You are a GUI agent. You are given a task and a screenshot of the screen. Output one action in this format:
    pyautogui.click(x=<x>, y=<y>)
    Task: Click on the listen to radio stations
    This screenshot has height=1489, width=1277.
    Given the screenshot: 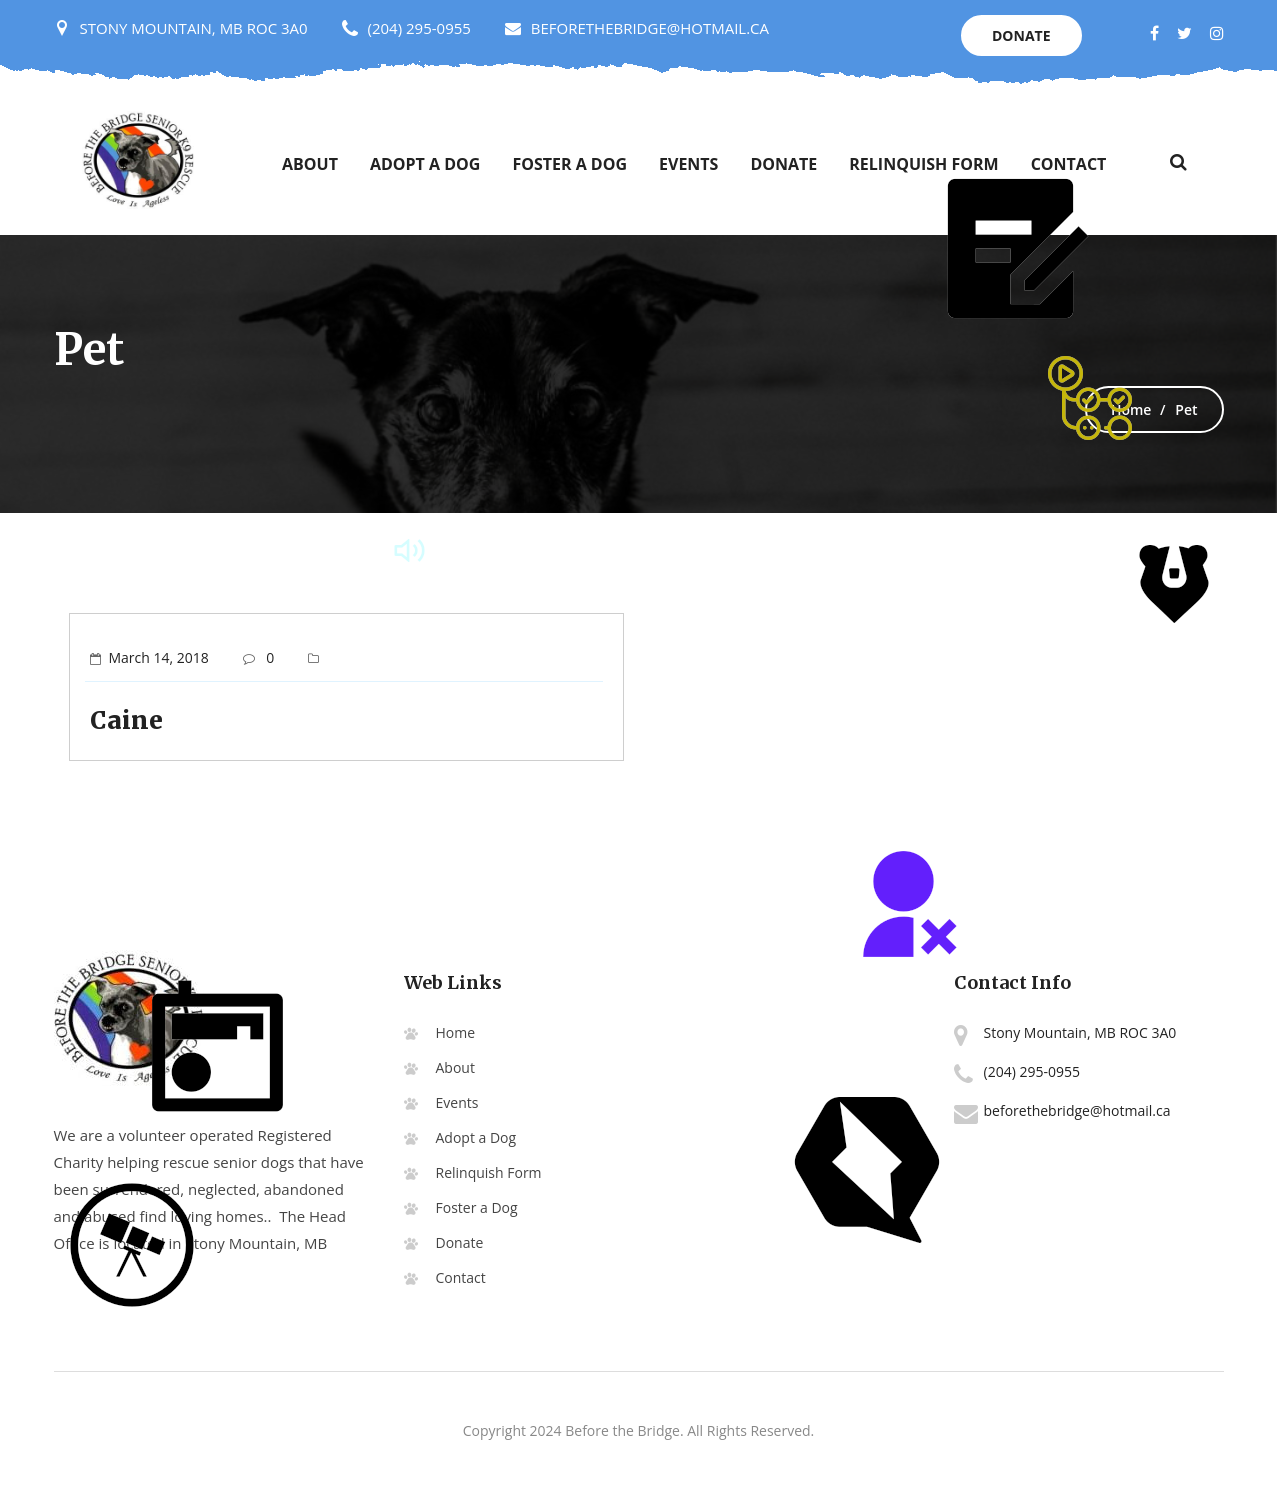 What is the action you would take?
    pyautogui.click(x=217, y=1052)
    